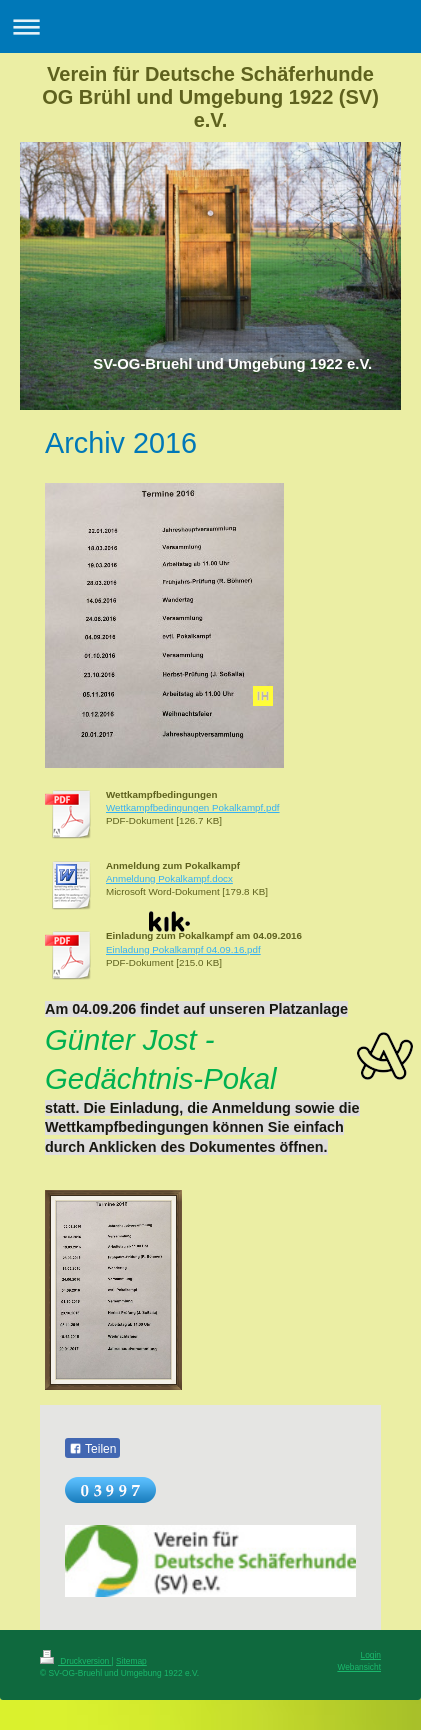 This screenshot has height=1730, width=421. Describe the element at coordinates (263, 696) in the screenshot. I see `visit the Indie Hackers community` at that location.